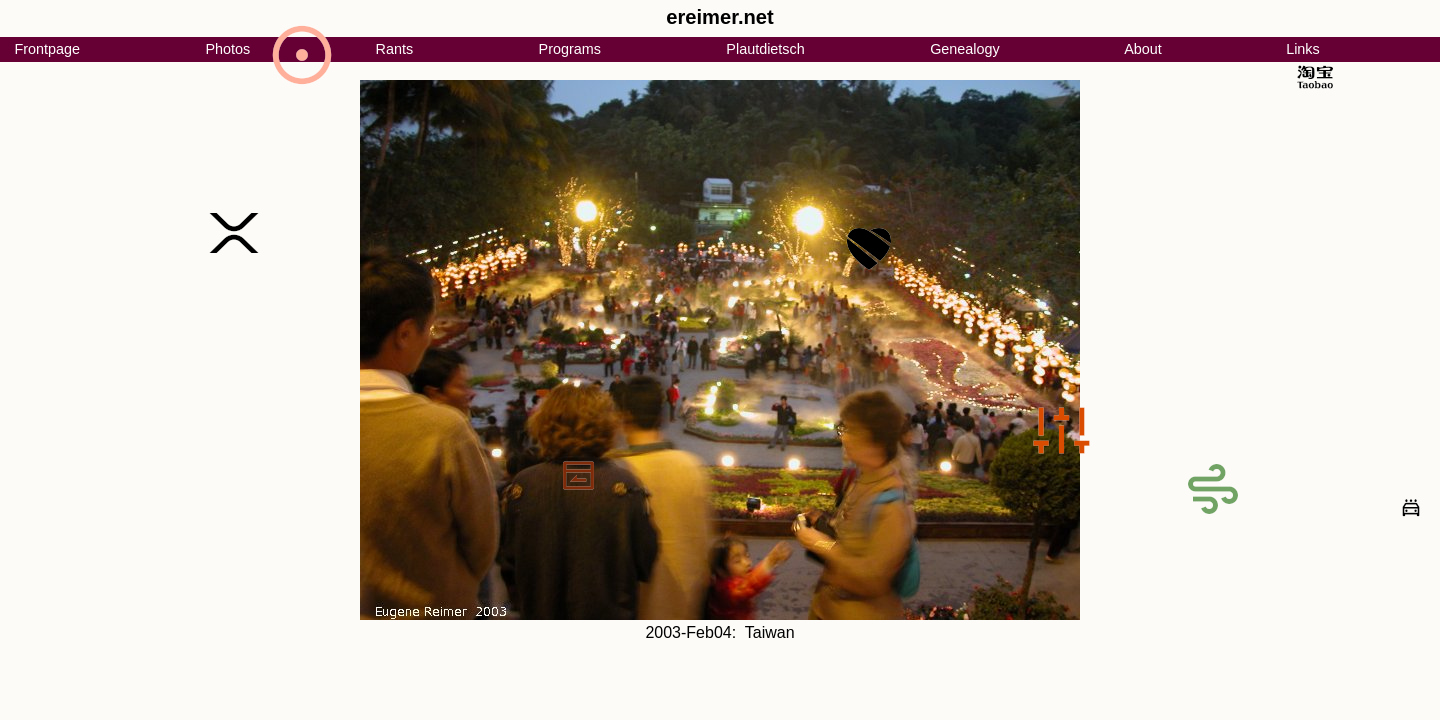 This screenshot has height=720, width=1440. I want to click on find nearby car wash locations, so click(1411, 507).